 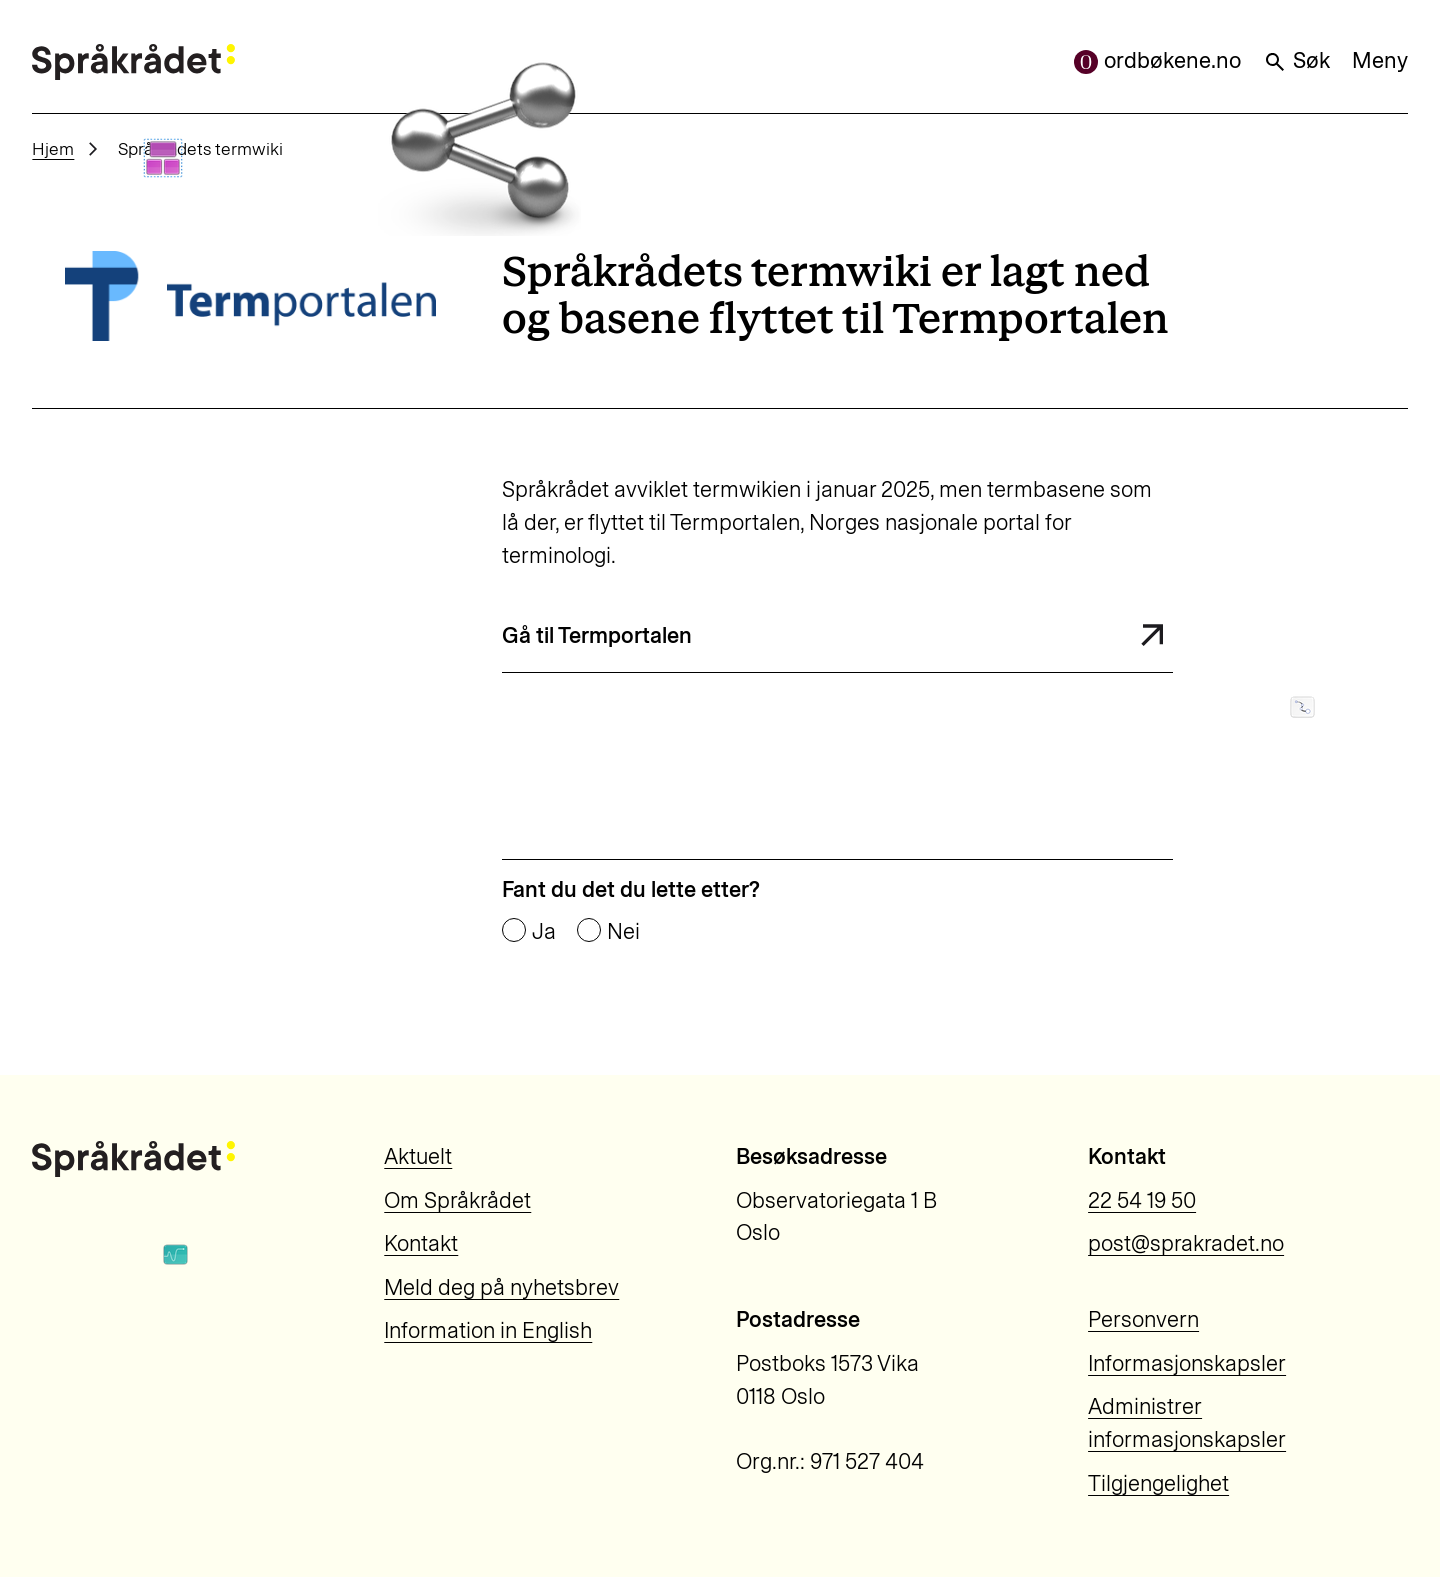 I want to click on access sharing and network preferences, so click(x=479, y=134).